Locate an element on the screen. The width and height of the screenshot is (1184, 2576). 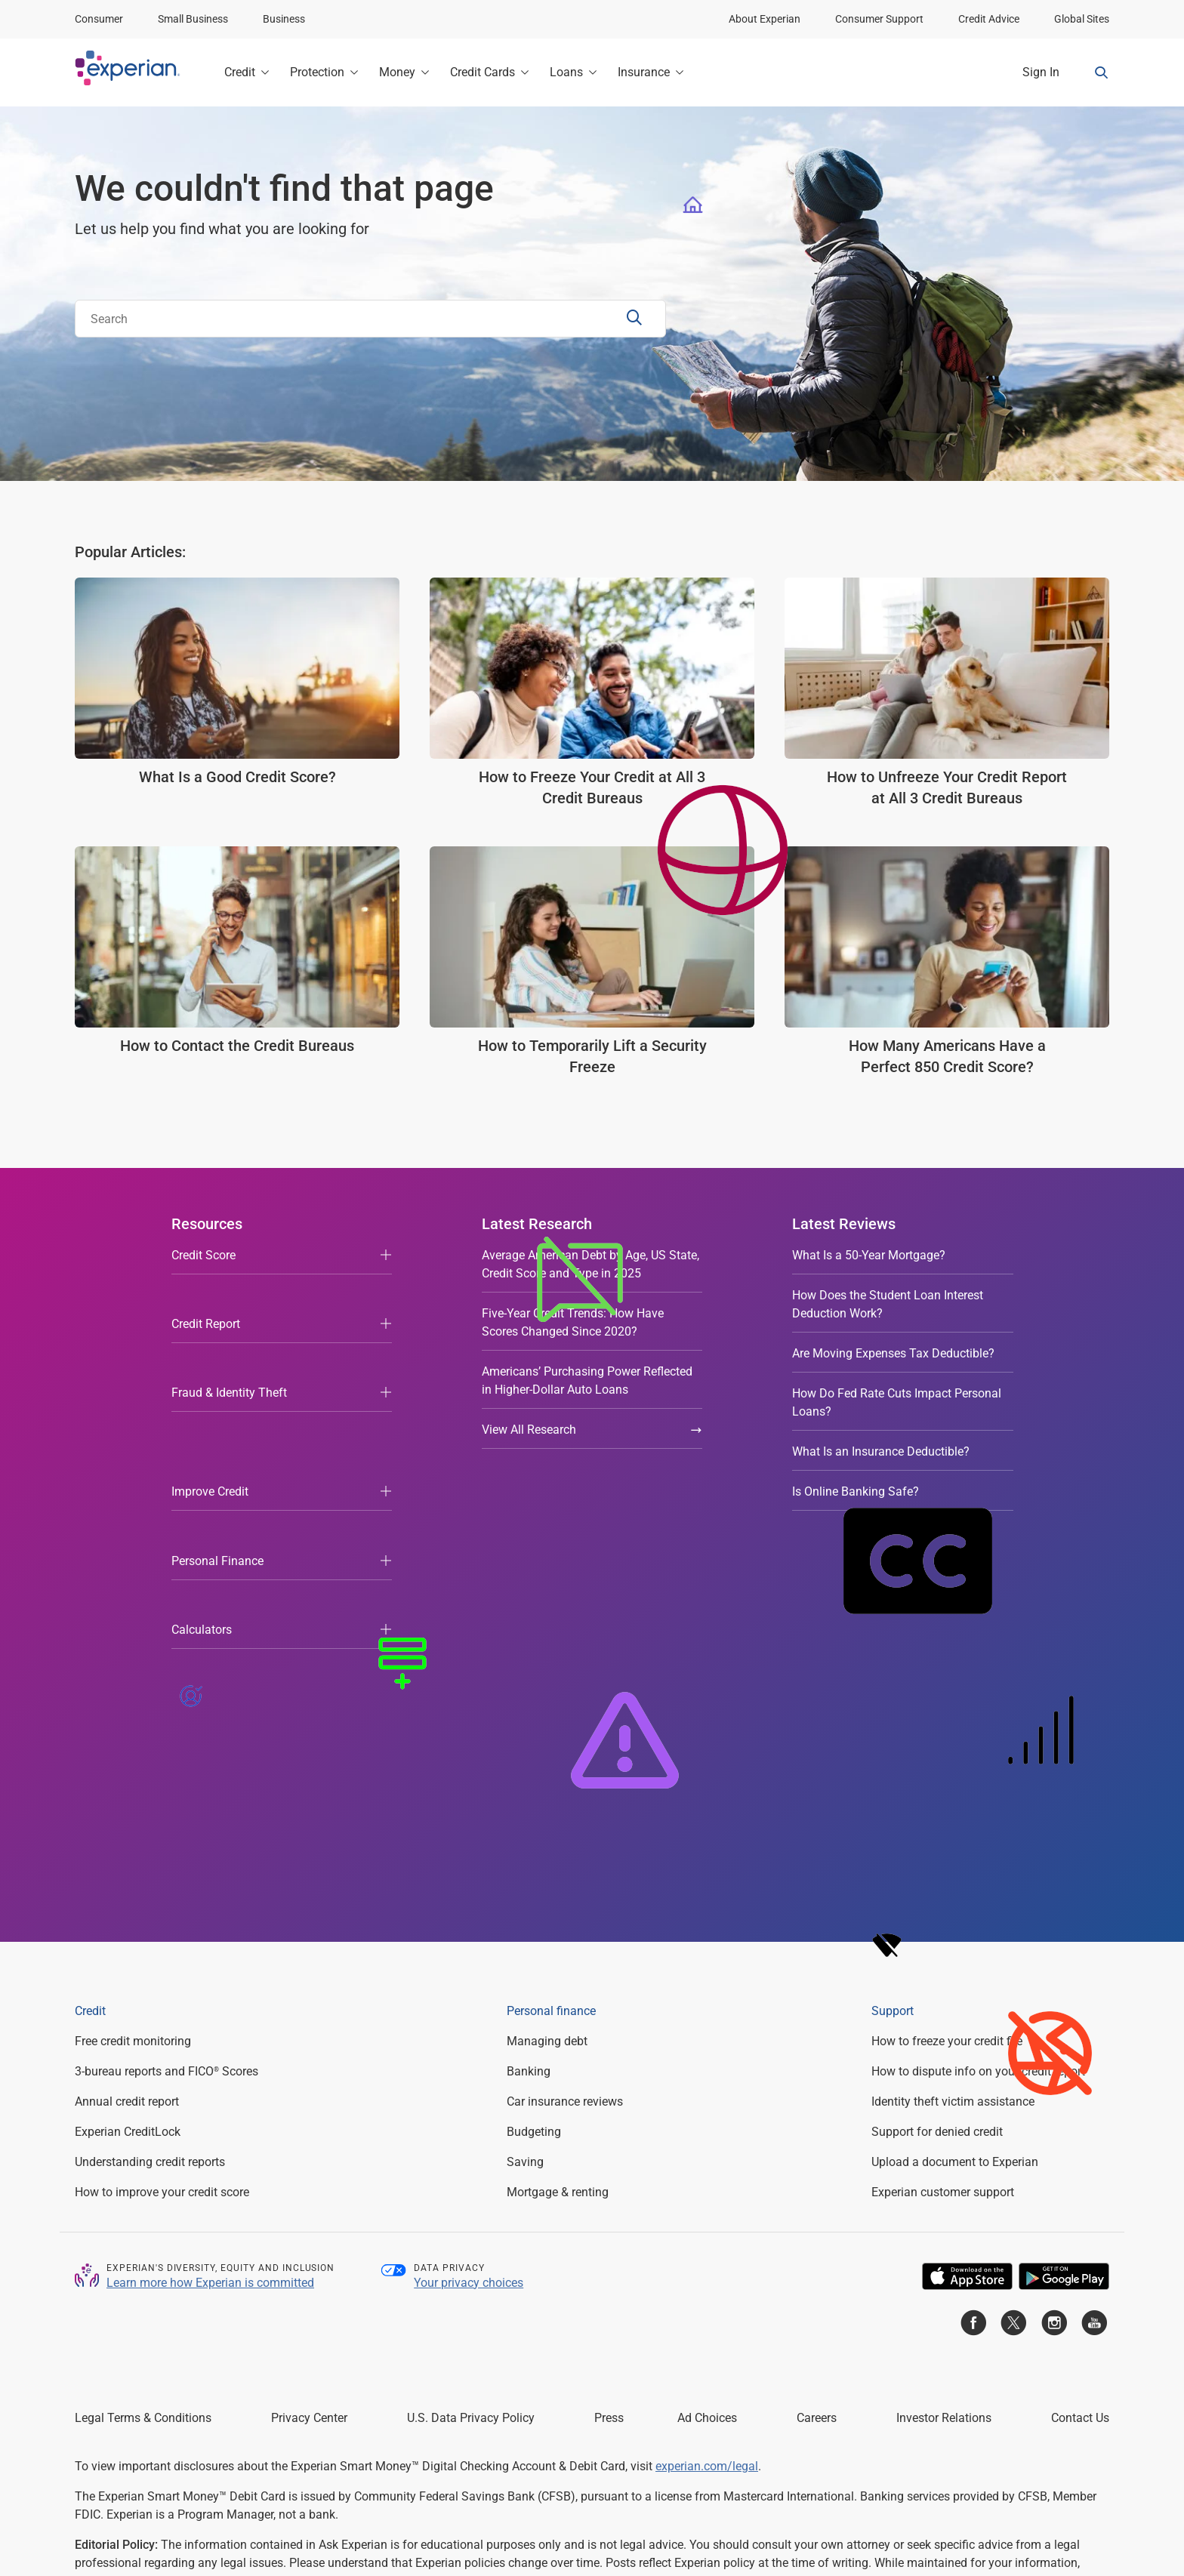
mute or disable chat notifications is located at coordinates (580, 1276).